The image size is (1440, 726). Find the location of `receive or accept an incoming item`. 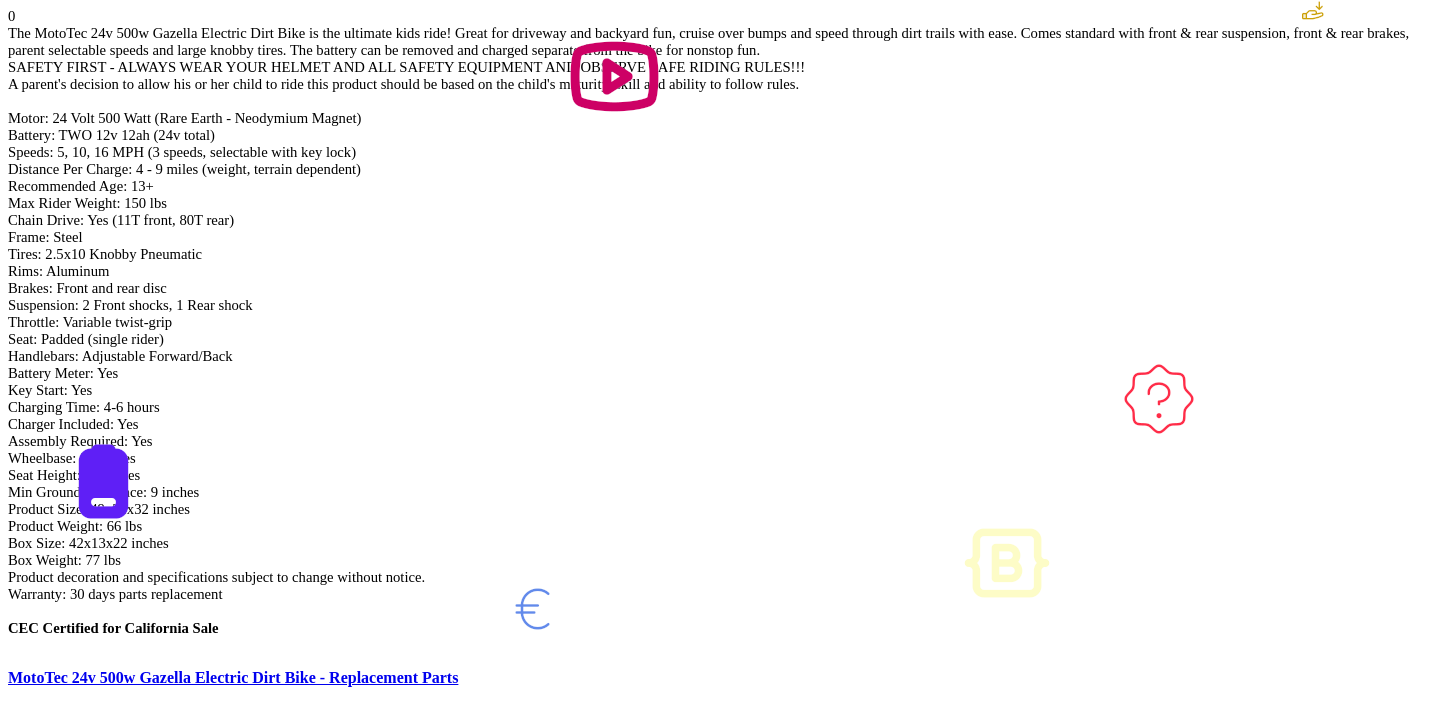

receive or accept an incoming item is located at coordinates (1313, 11).